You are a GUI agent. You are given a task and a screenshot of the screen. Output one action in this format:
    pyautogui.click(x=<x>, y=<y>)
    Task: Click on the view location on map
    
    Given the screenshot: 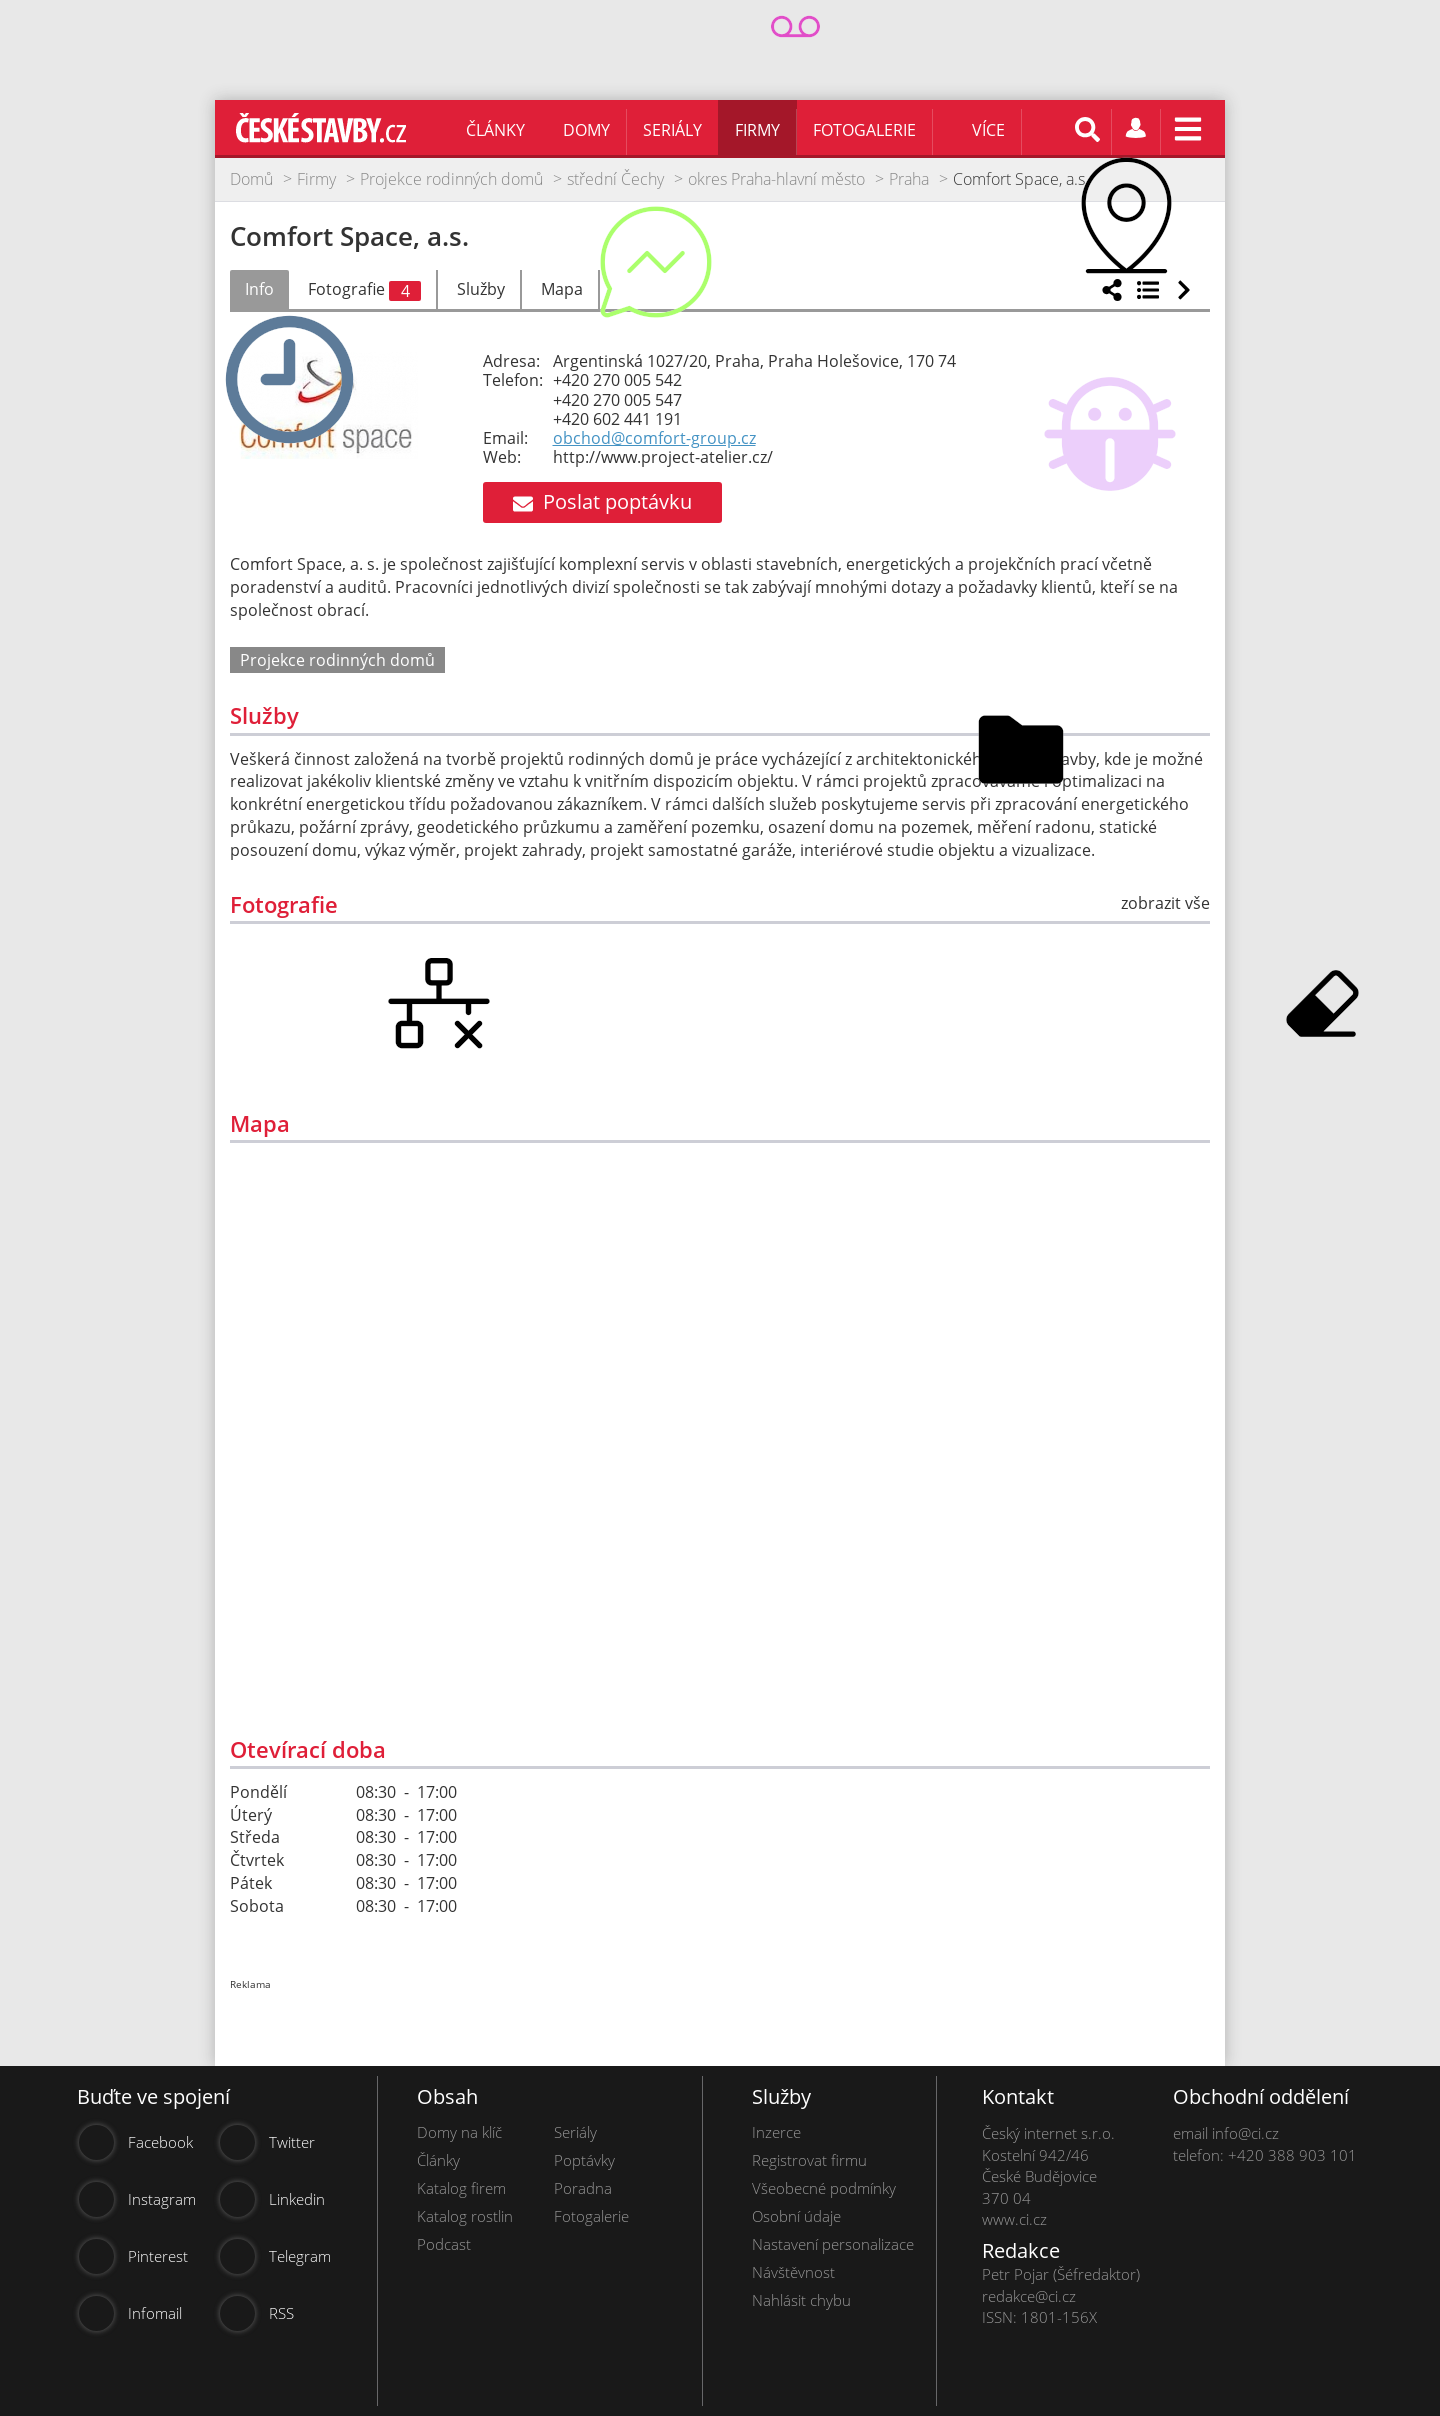 What is the action you would take?
    pyautogui.click(x=1126, y=215)
    